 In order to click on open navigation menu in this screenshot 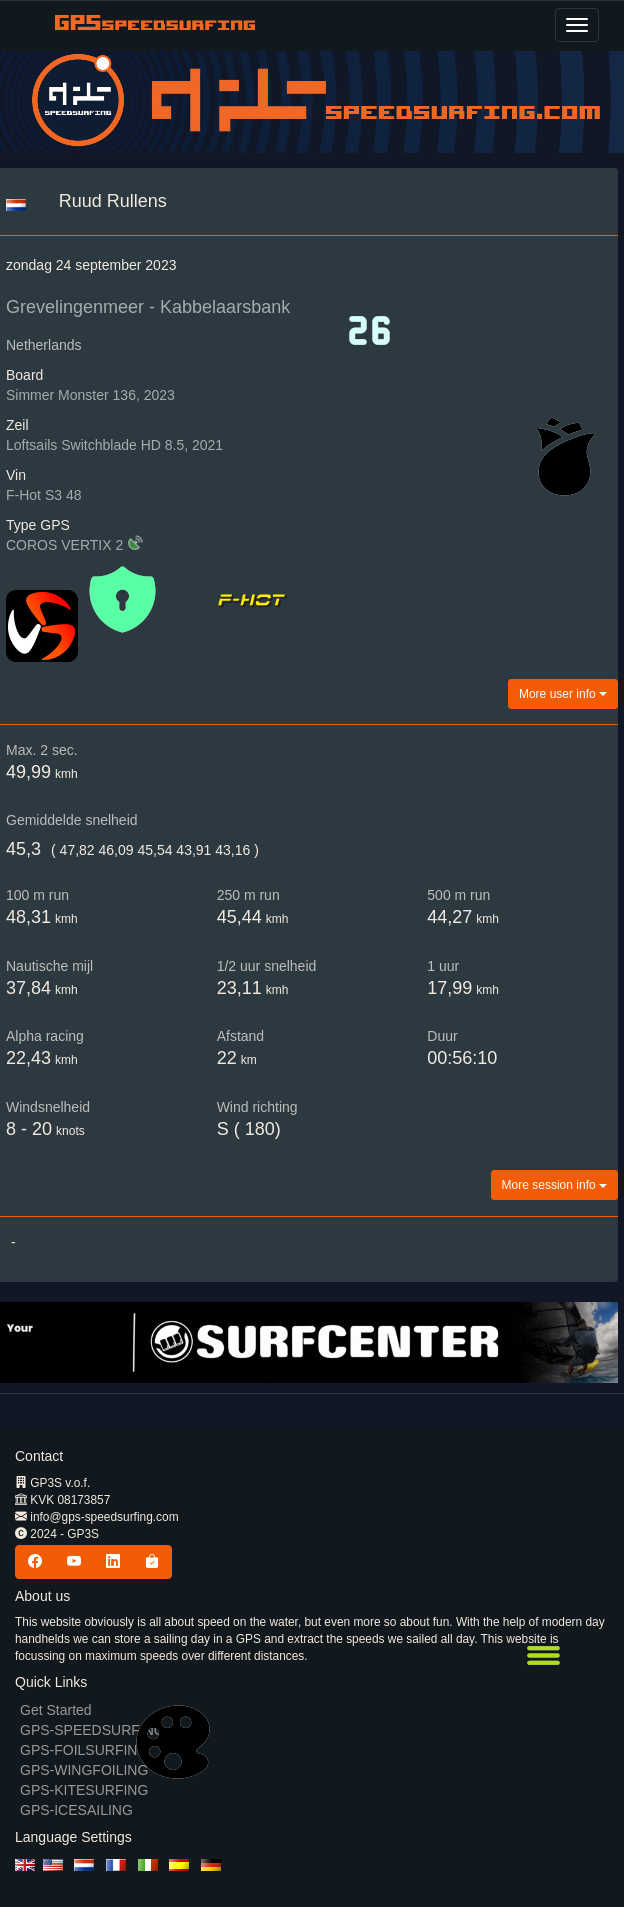, I will do `click(543, 1655)`.